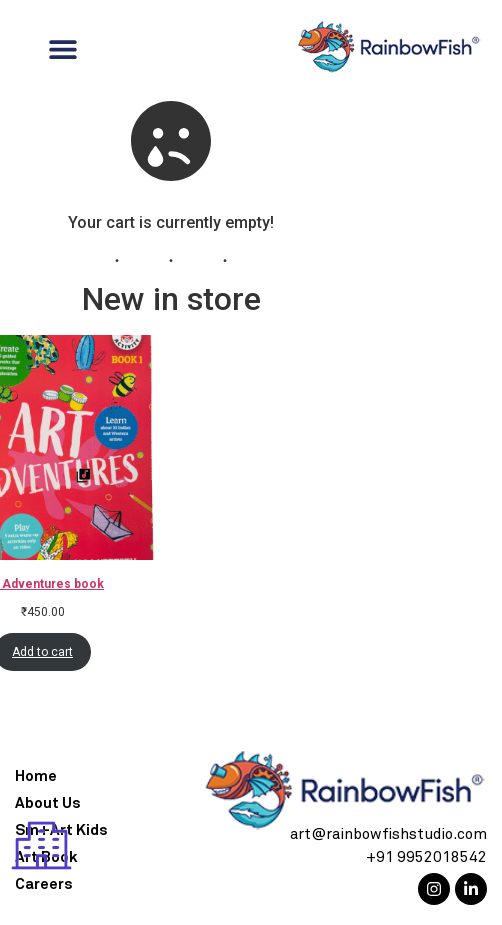 This screenshot has height=925, width=502. I want to click on access your music library, so click(83, 475).